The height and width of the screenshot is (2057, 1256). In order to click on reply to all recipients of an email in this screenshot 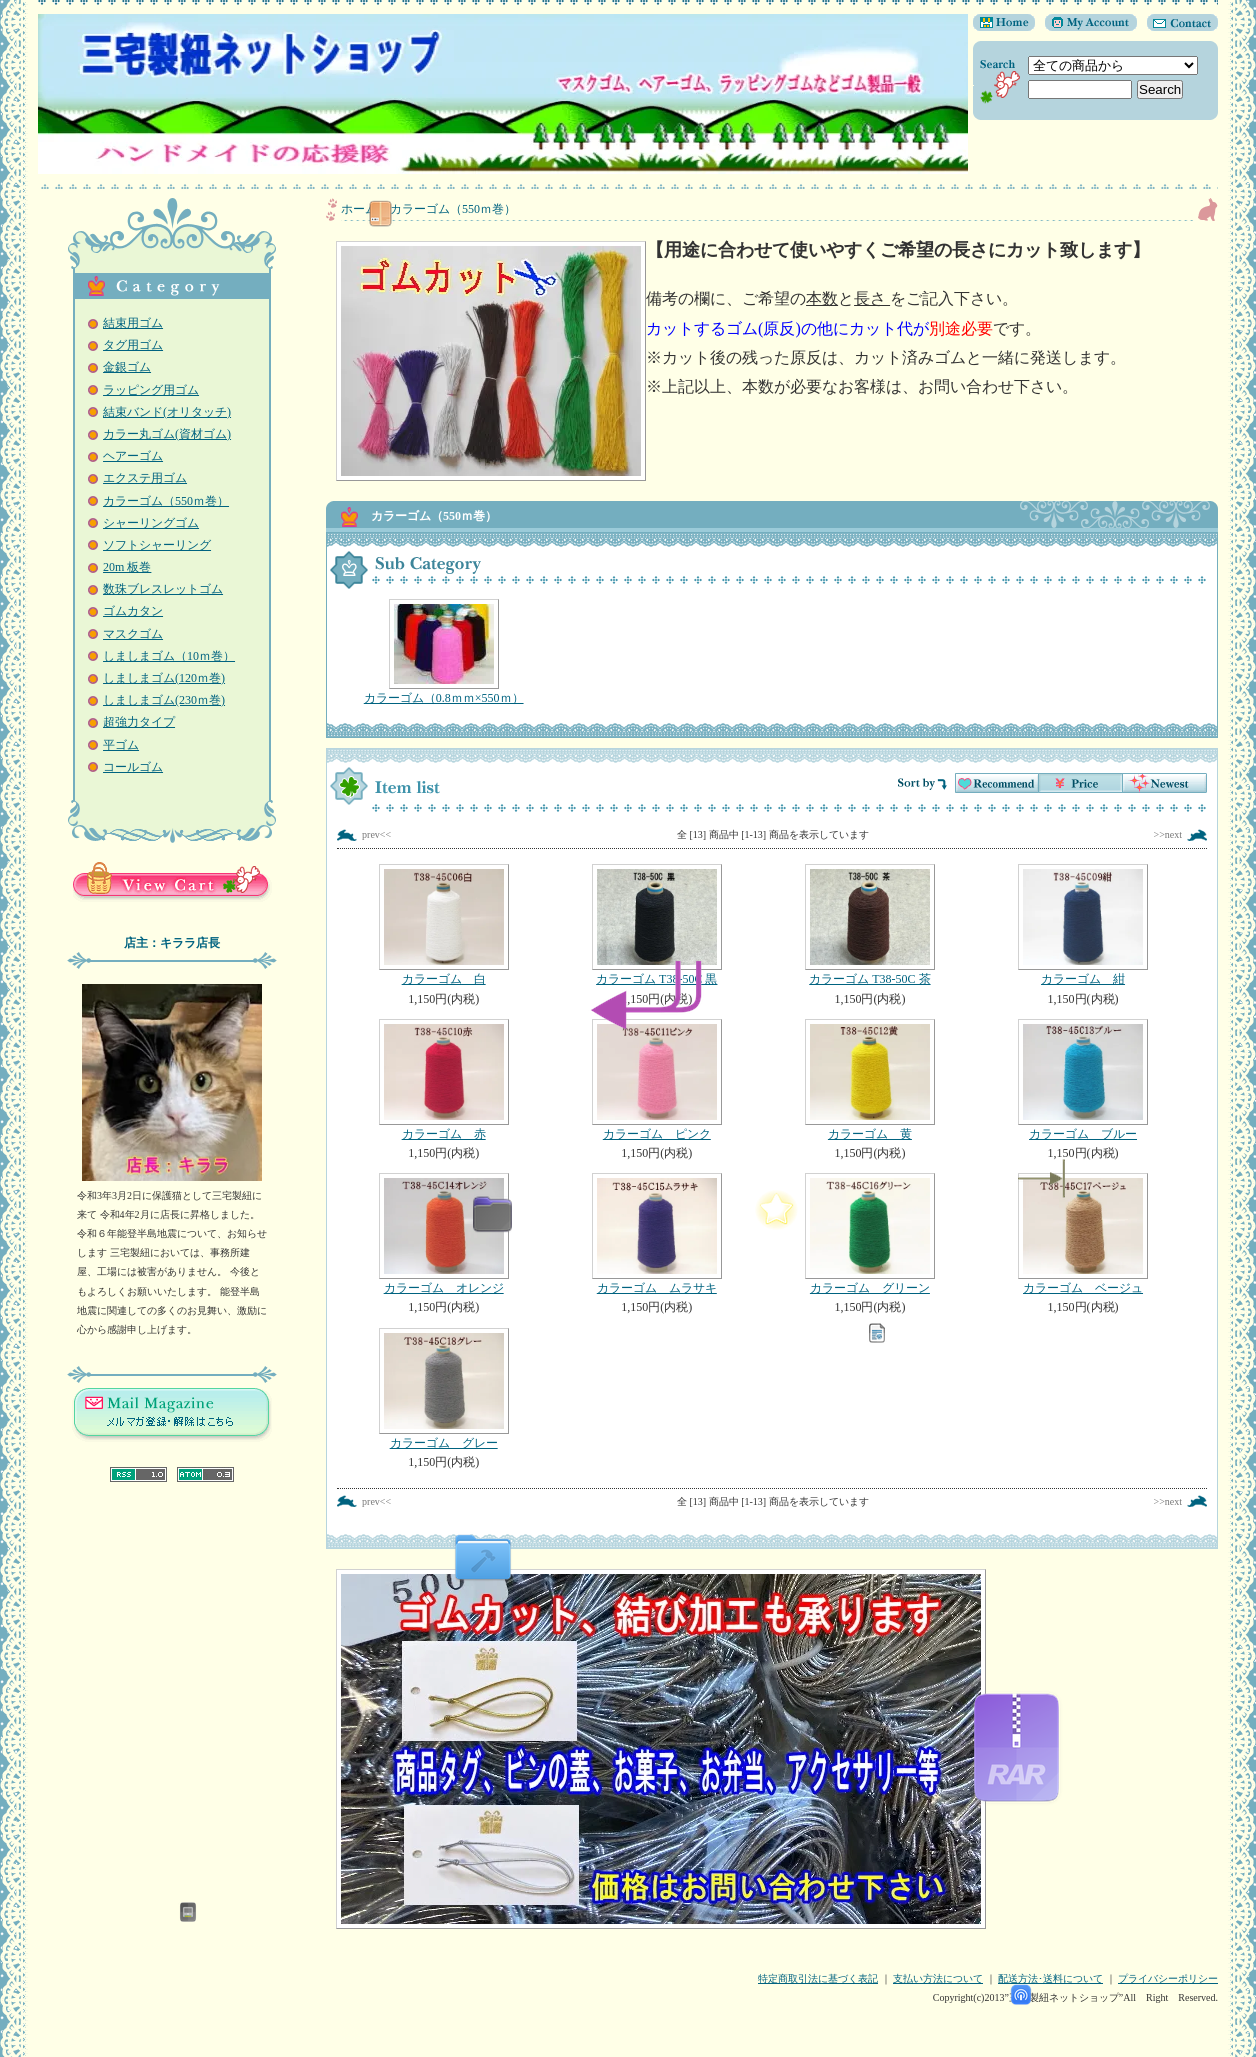, I will do `click(644, 994)`.